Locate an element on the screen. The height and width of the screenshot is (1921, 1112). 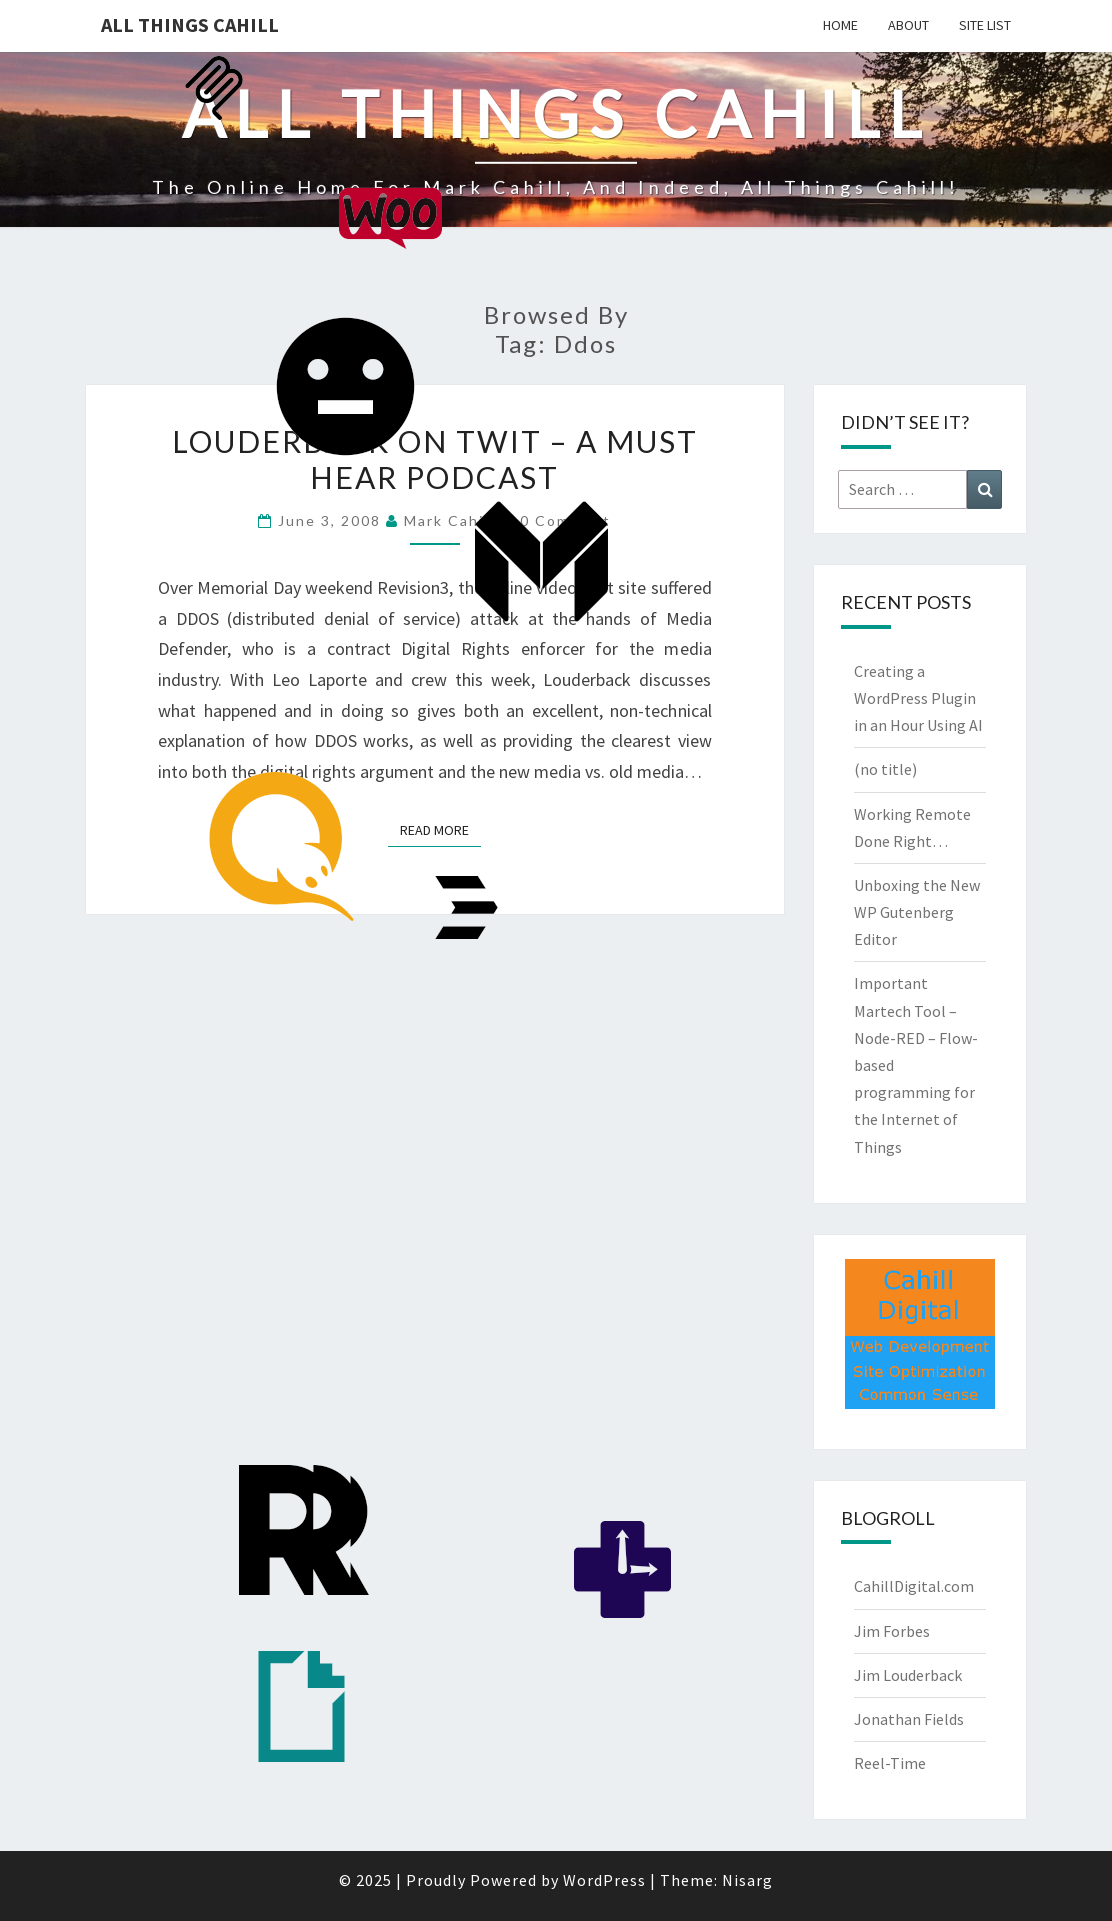
Rundeck logo is located at coordinates (466, 907).